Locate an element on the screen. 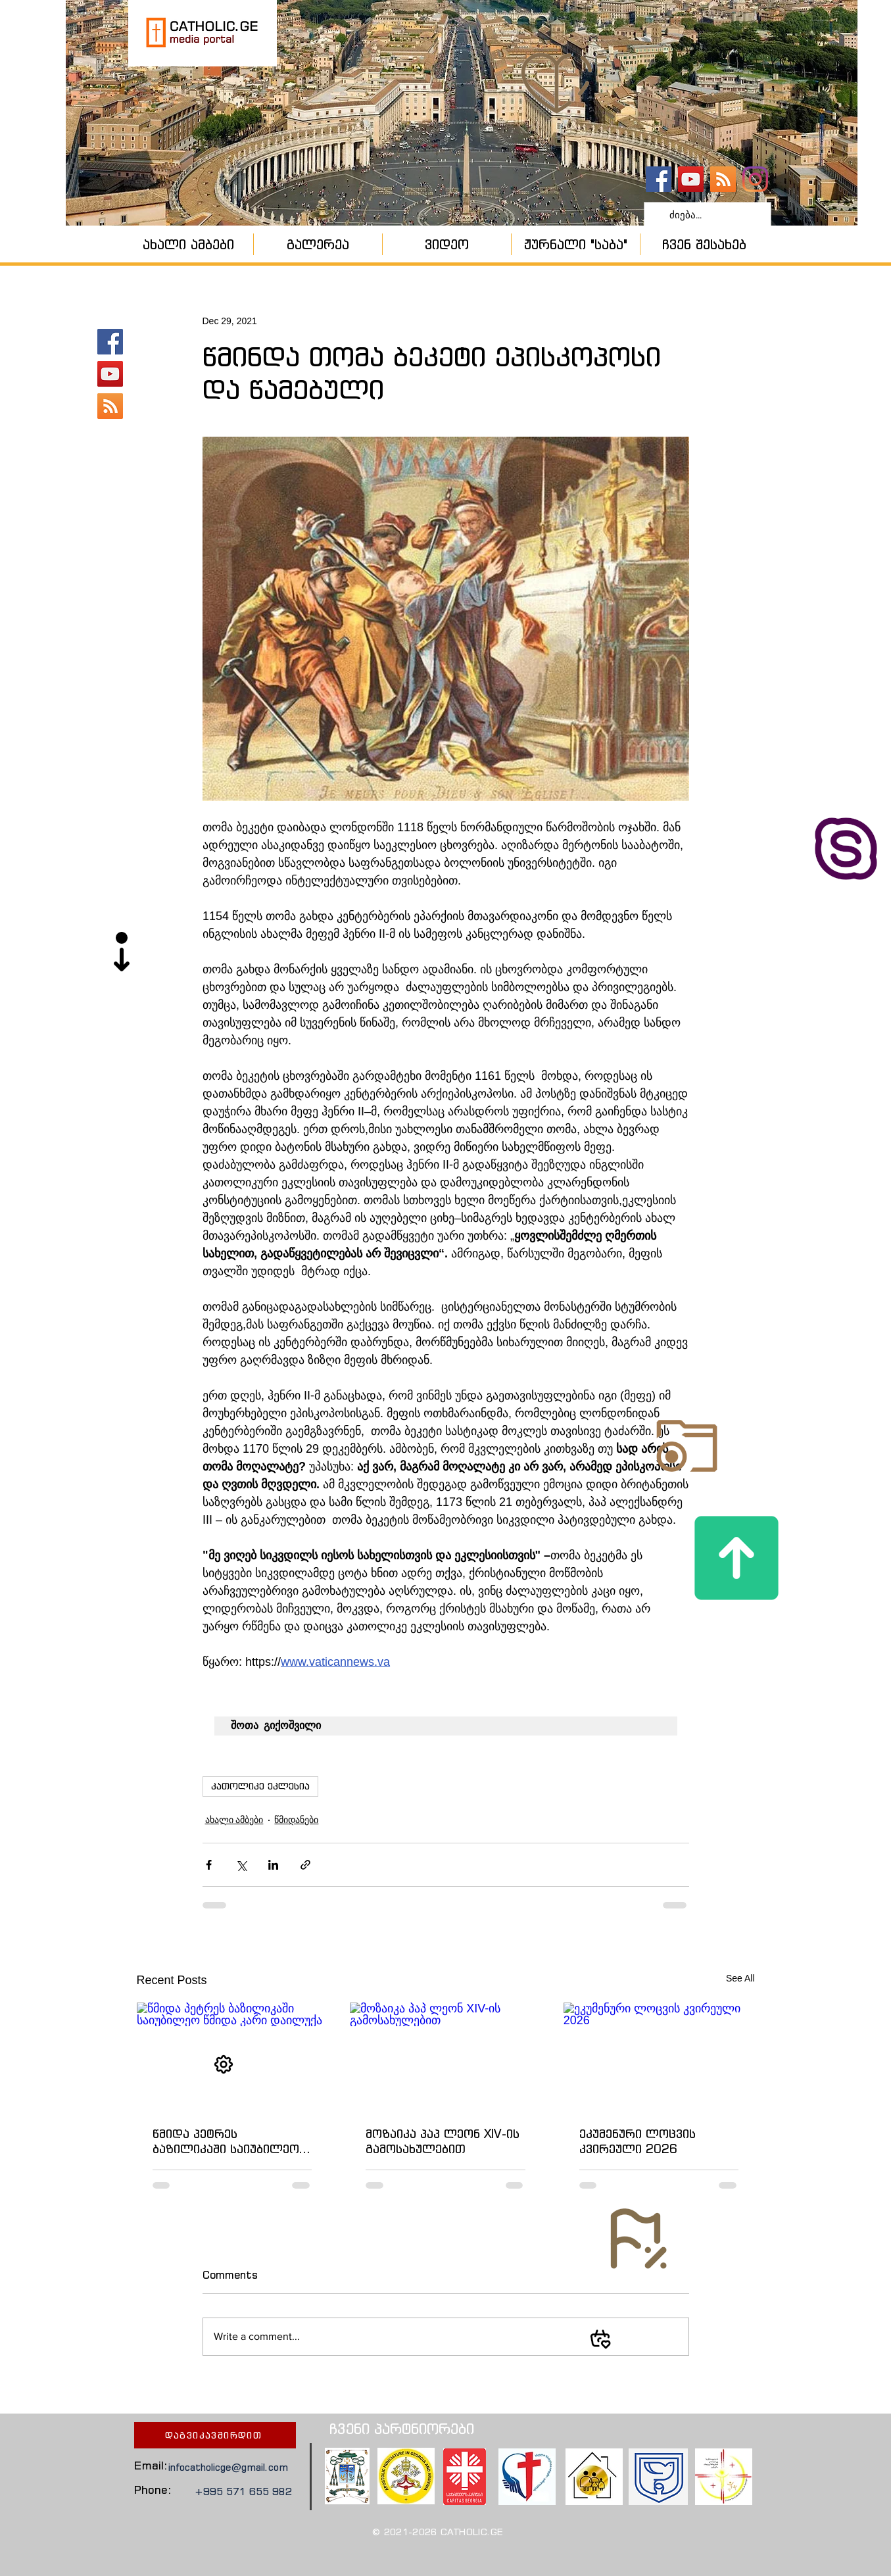  move item down in a list is located at coordinates (122, 952).